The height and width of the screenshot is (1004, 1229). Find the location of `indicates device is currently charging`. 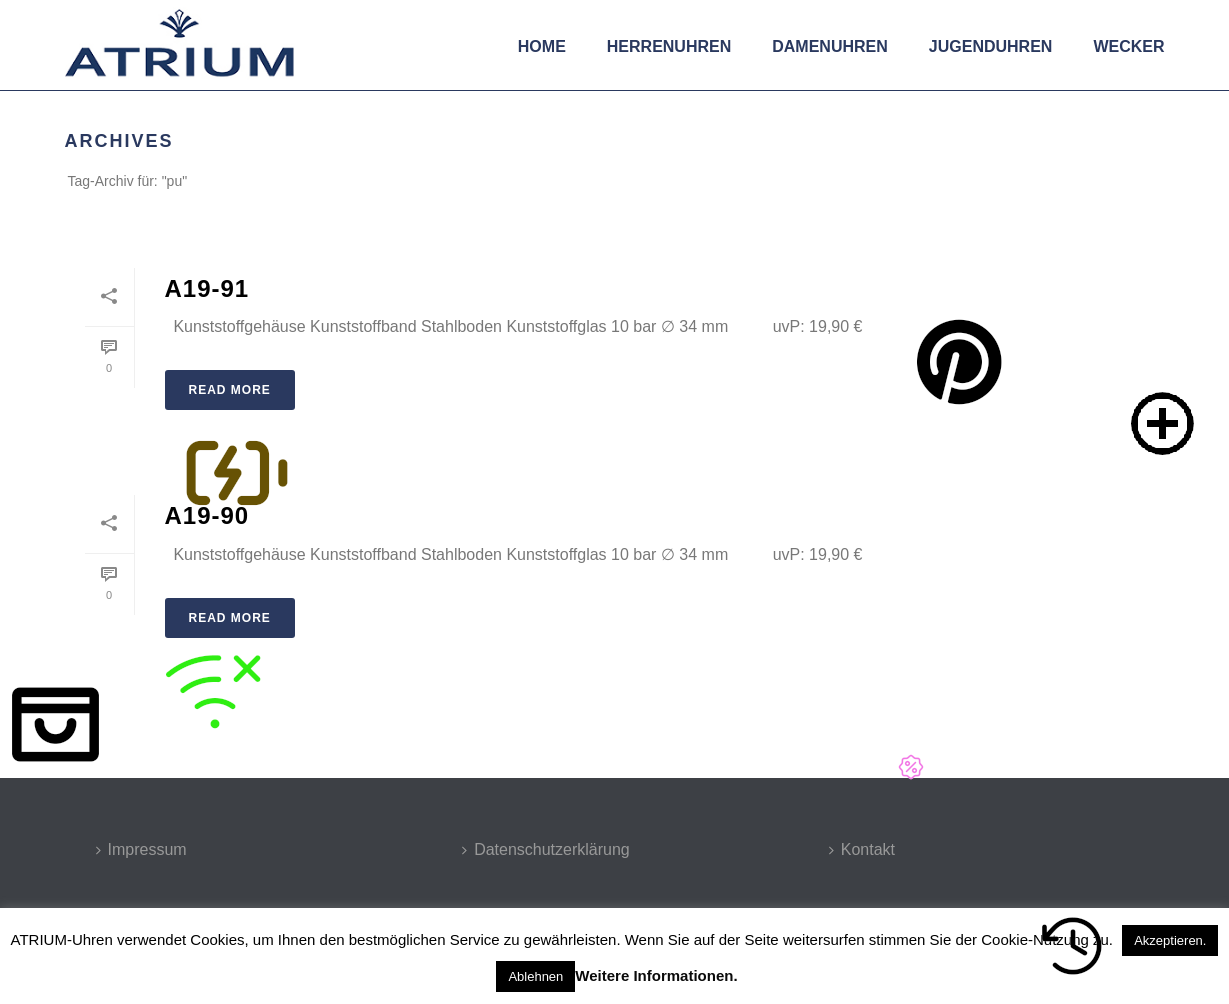

indicates device is currently charging is located at coordinates (237, 473).